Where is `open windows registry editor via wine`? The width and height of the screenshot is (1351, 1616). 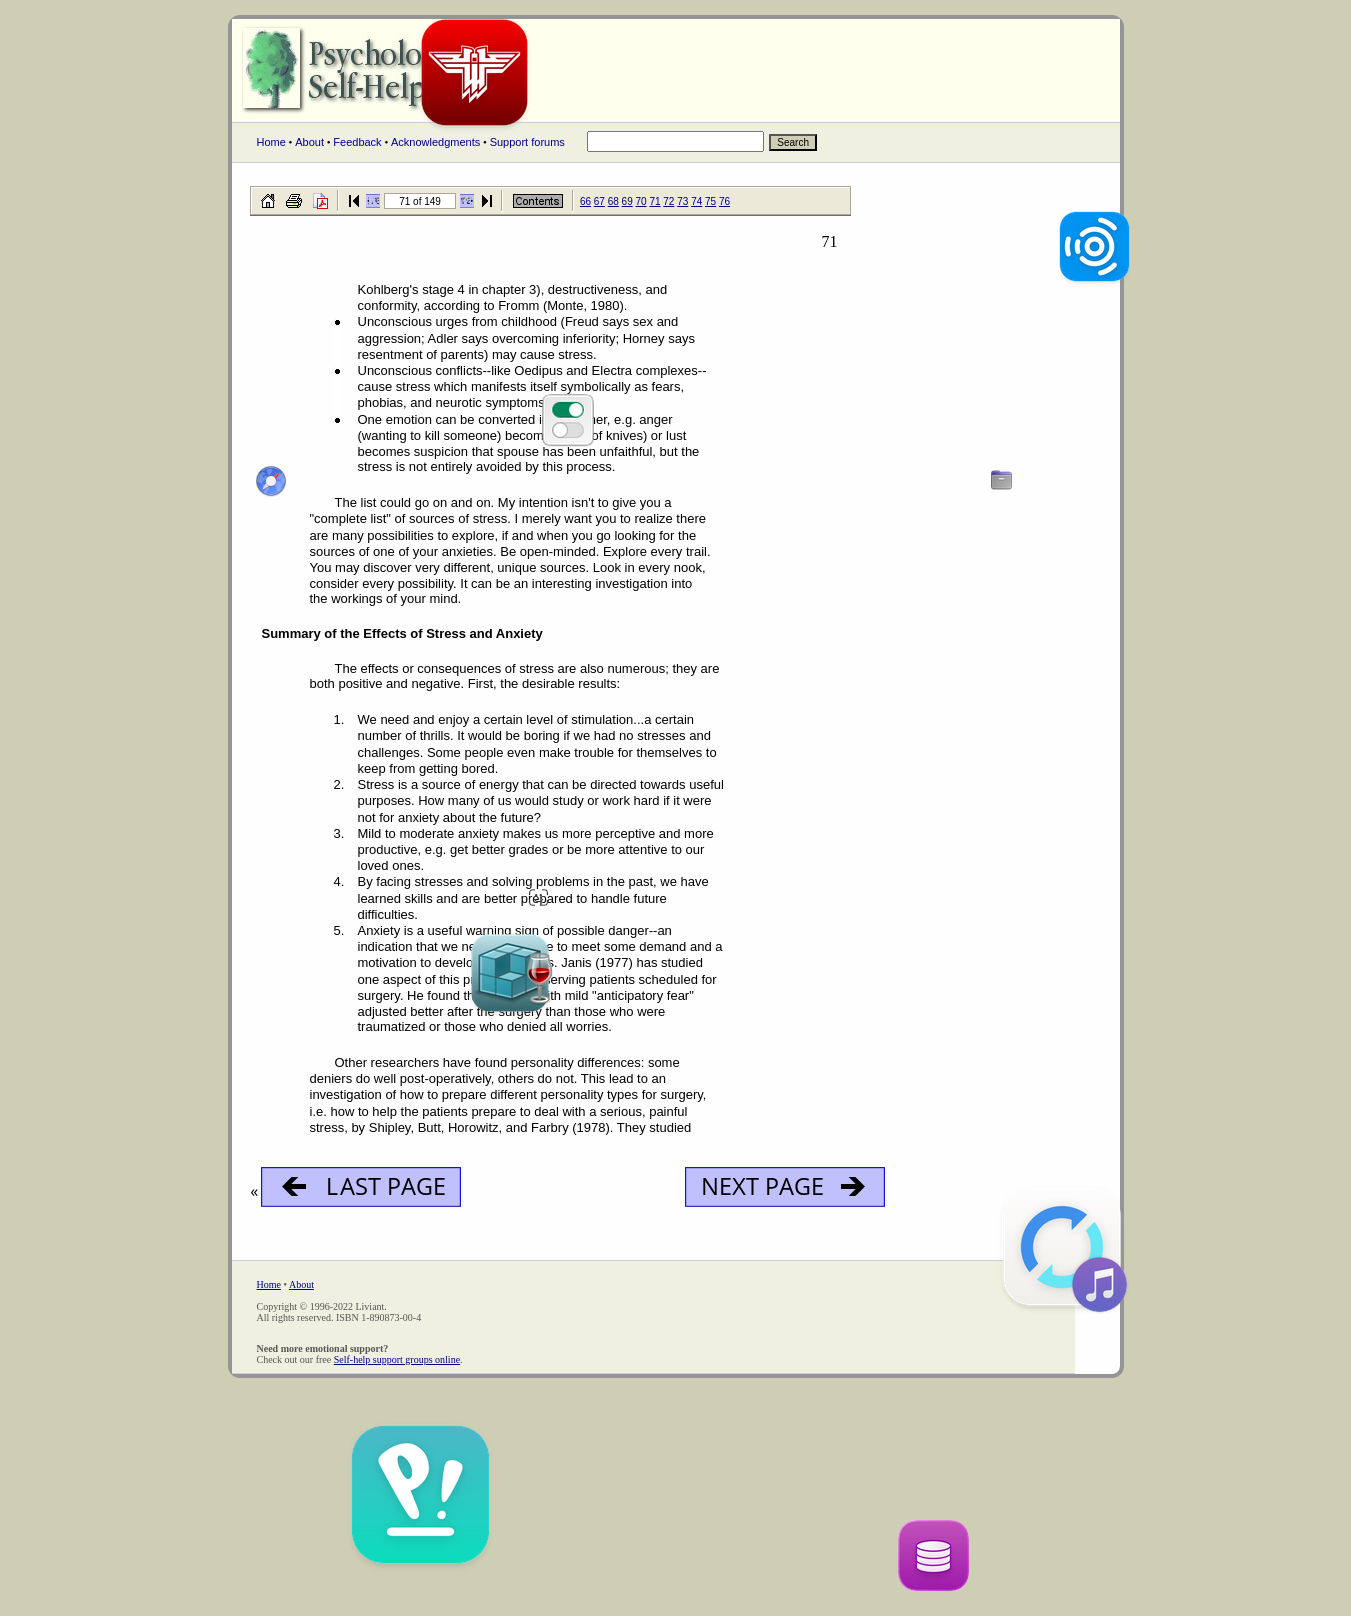 open windows registry editor via wine is located at coordinates (510, 973).